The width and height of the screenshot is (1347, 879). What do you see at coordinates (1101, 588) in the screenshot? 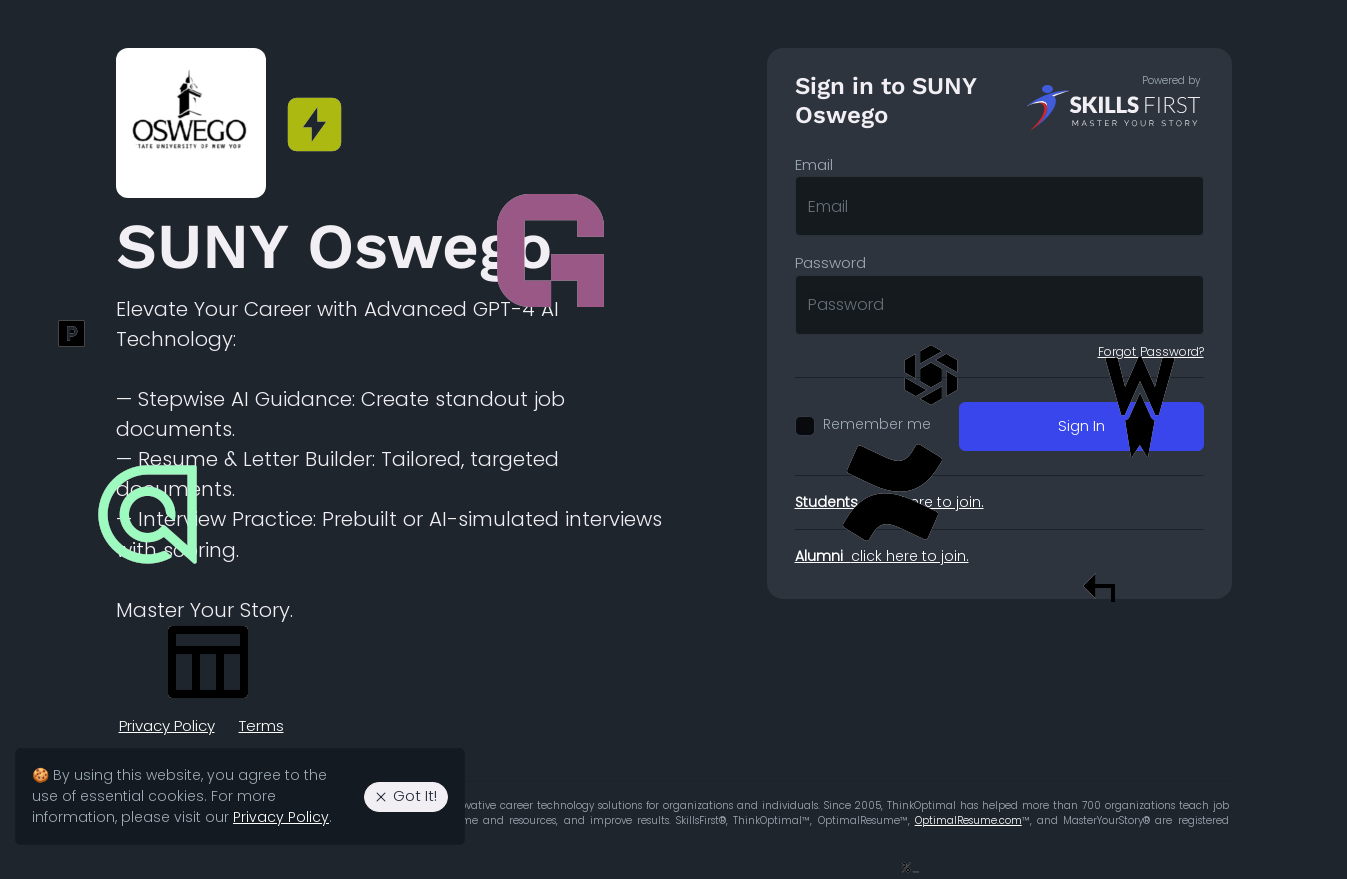
I see `reply to a message` at bounding box center [1101, 588].